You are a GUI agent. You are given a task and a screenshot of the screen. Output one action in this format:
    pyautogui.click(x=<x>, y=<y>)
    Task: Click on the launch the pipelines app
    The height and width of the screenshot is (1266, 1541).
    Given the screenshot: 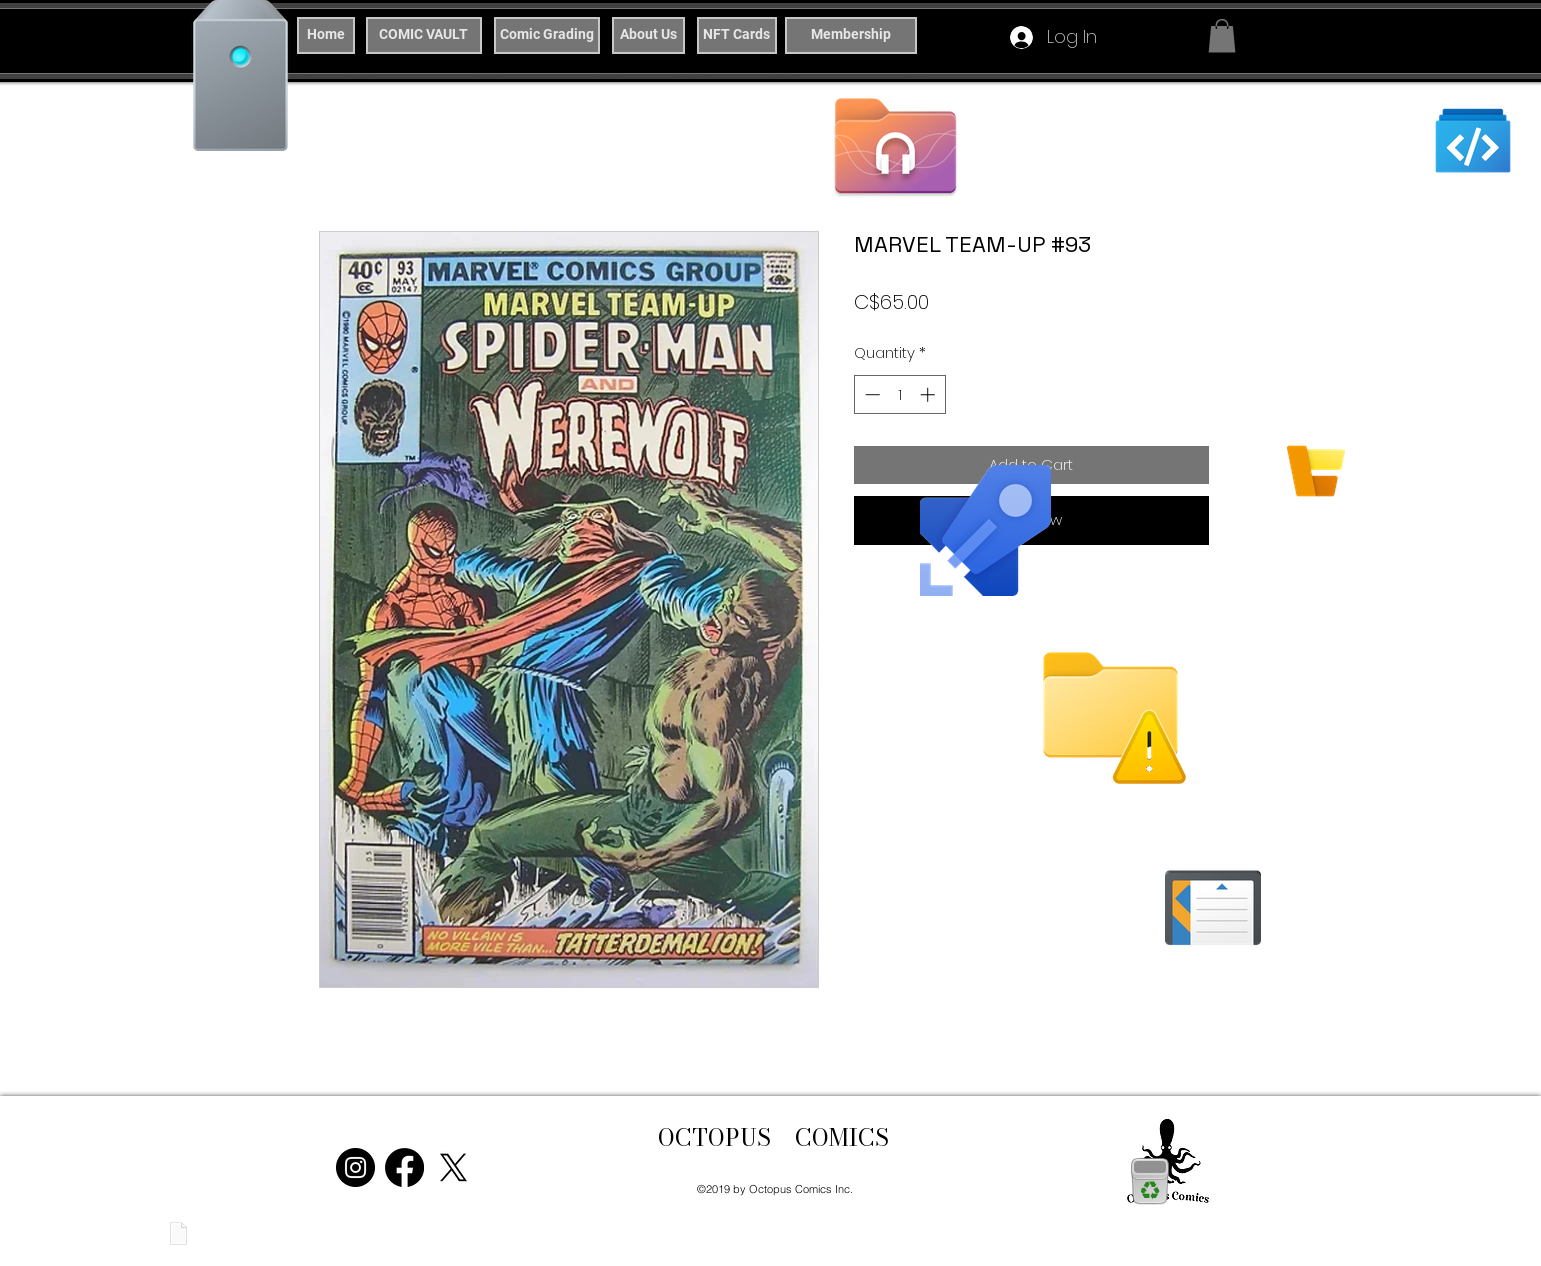 What is the action you would take?
    pyautogui.click(x=985, y=530)
    